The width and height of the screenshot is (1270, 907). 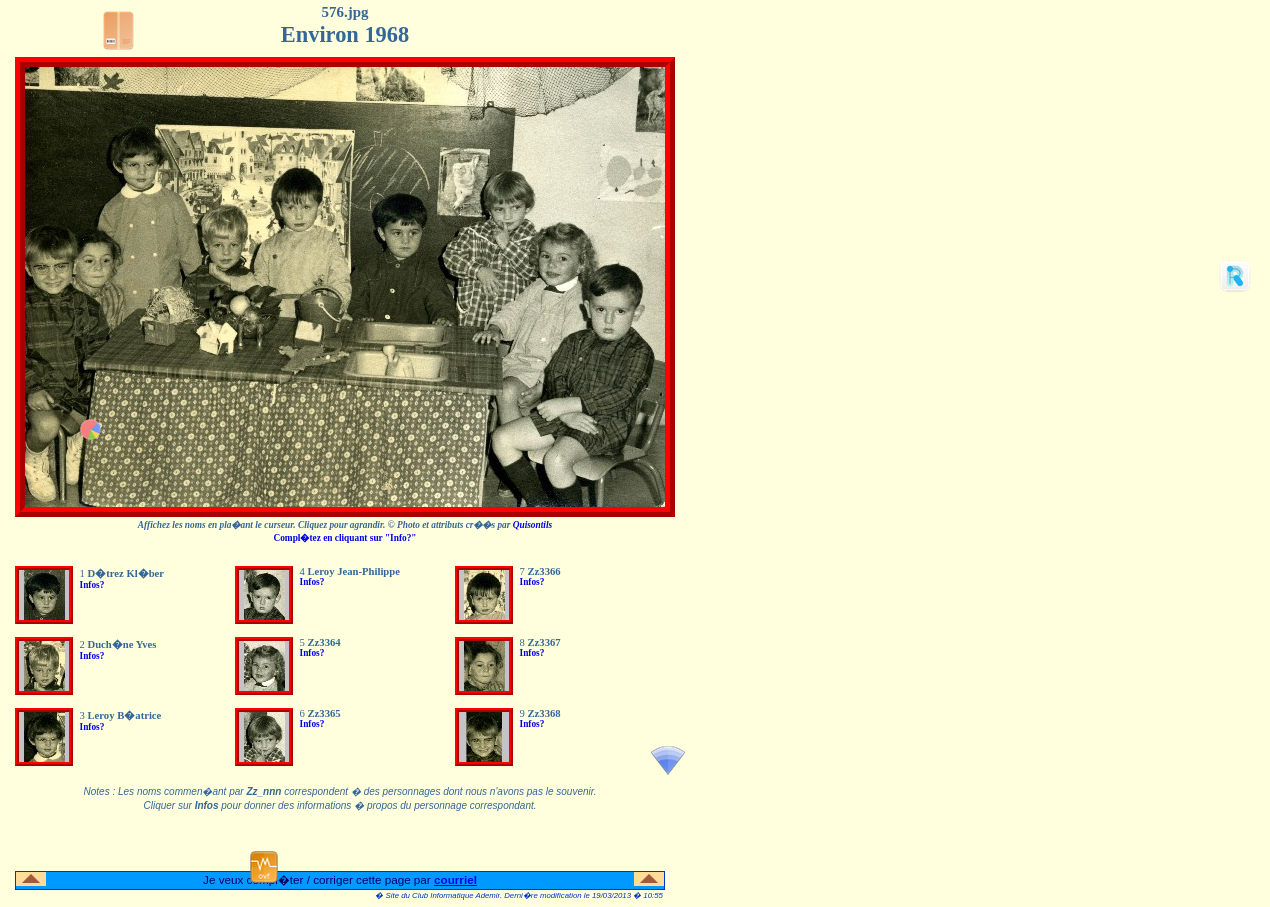 What do you see at coordinates (118, 30) in the screenshot?
I see `install or manage software packages` at bounding box center [118, 30].